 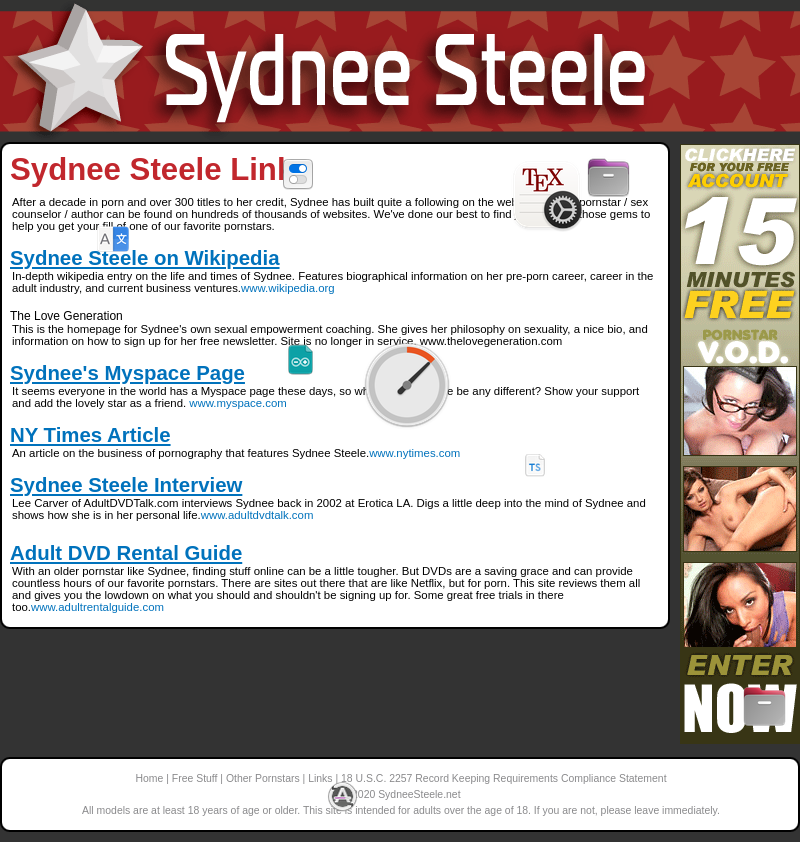 What do you see at coordinates (608, 177) in the screenshot?
I see `open the nautilus file manager` at bounding box center [608, 177].